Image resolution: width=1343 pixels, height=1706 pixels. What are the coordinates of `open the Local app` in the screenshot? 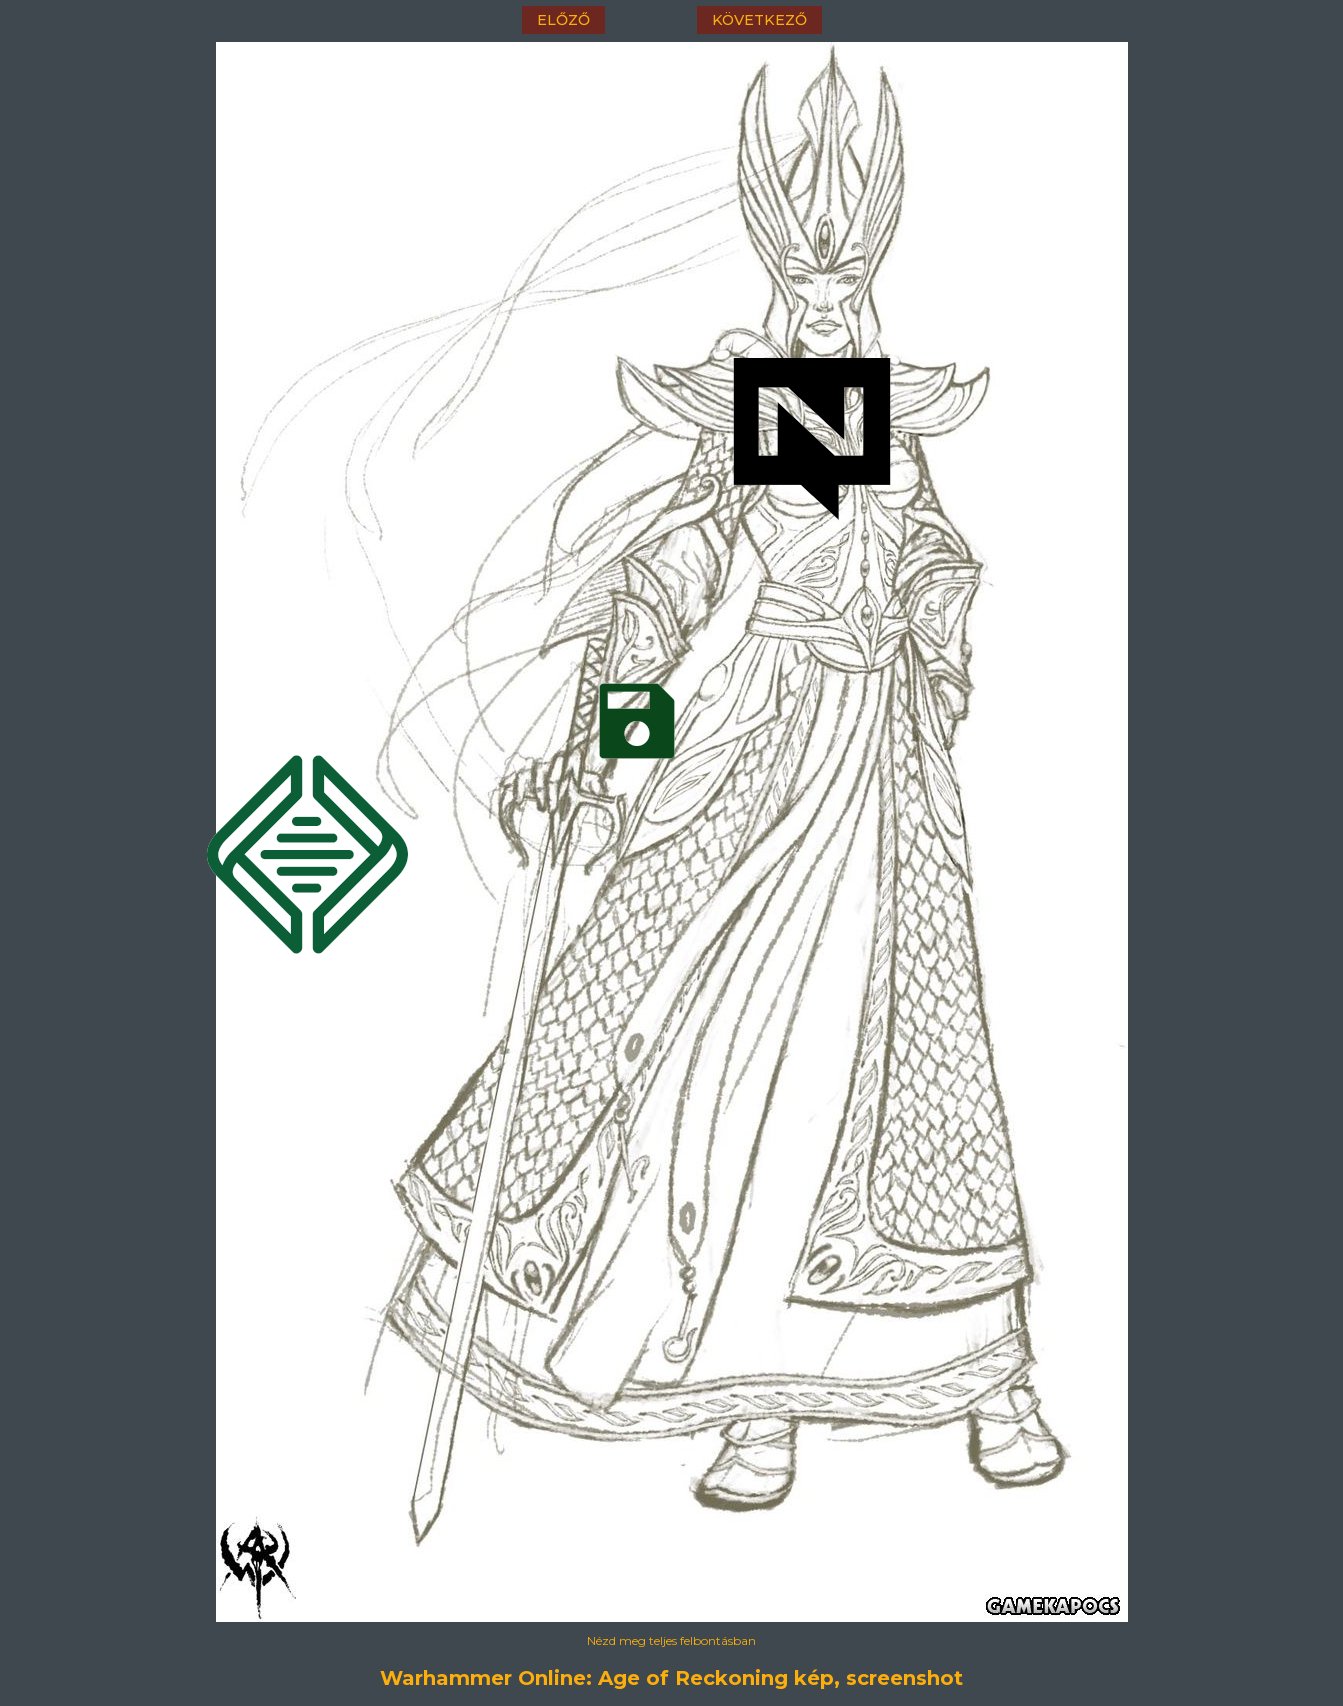 It's located at (307, 854).